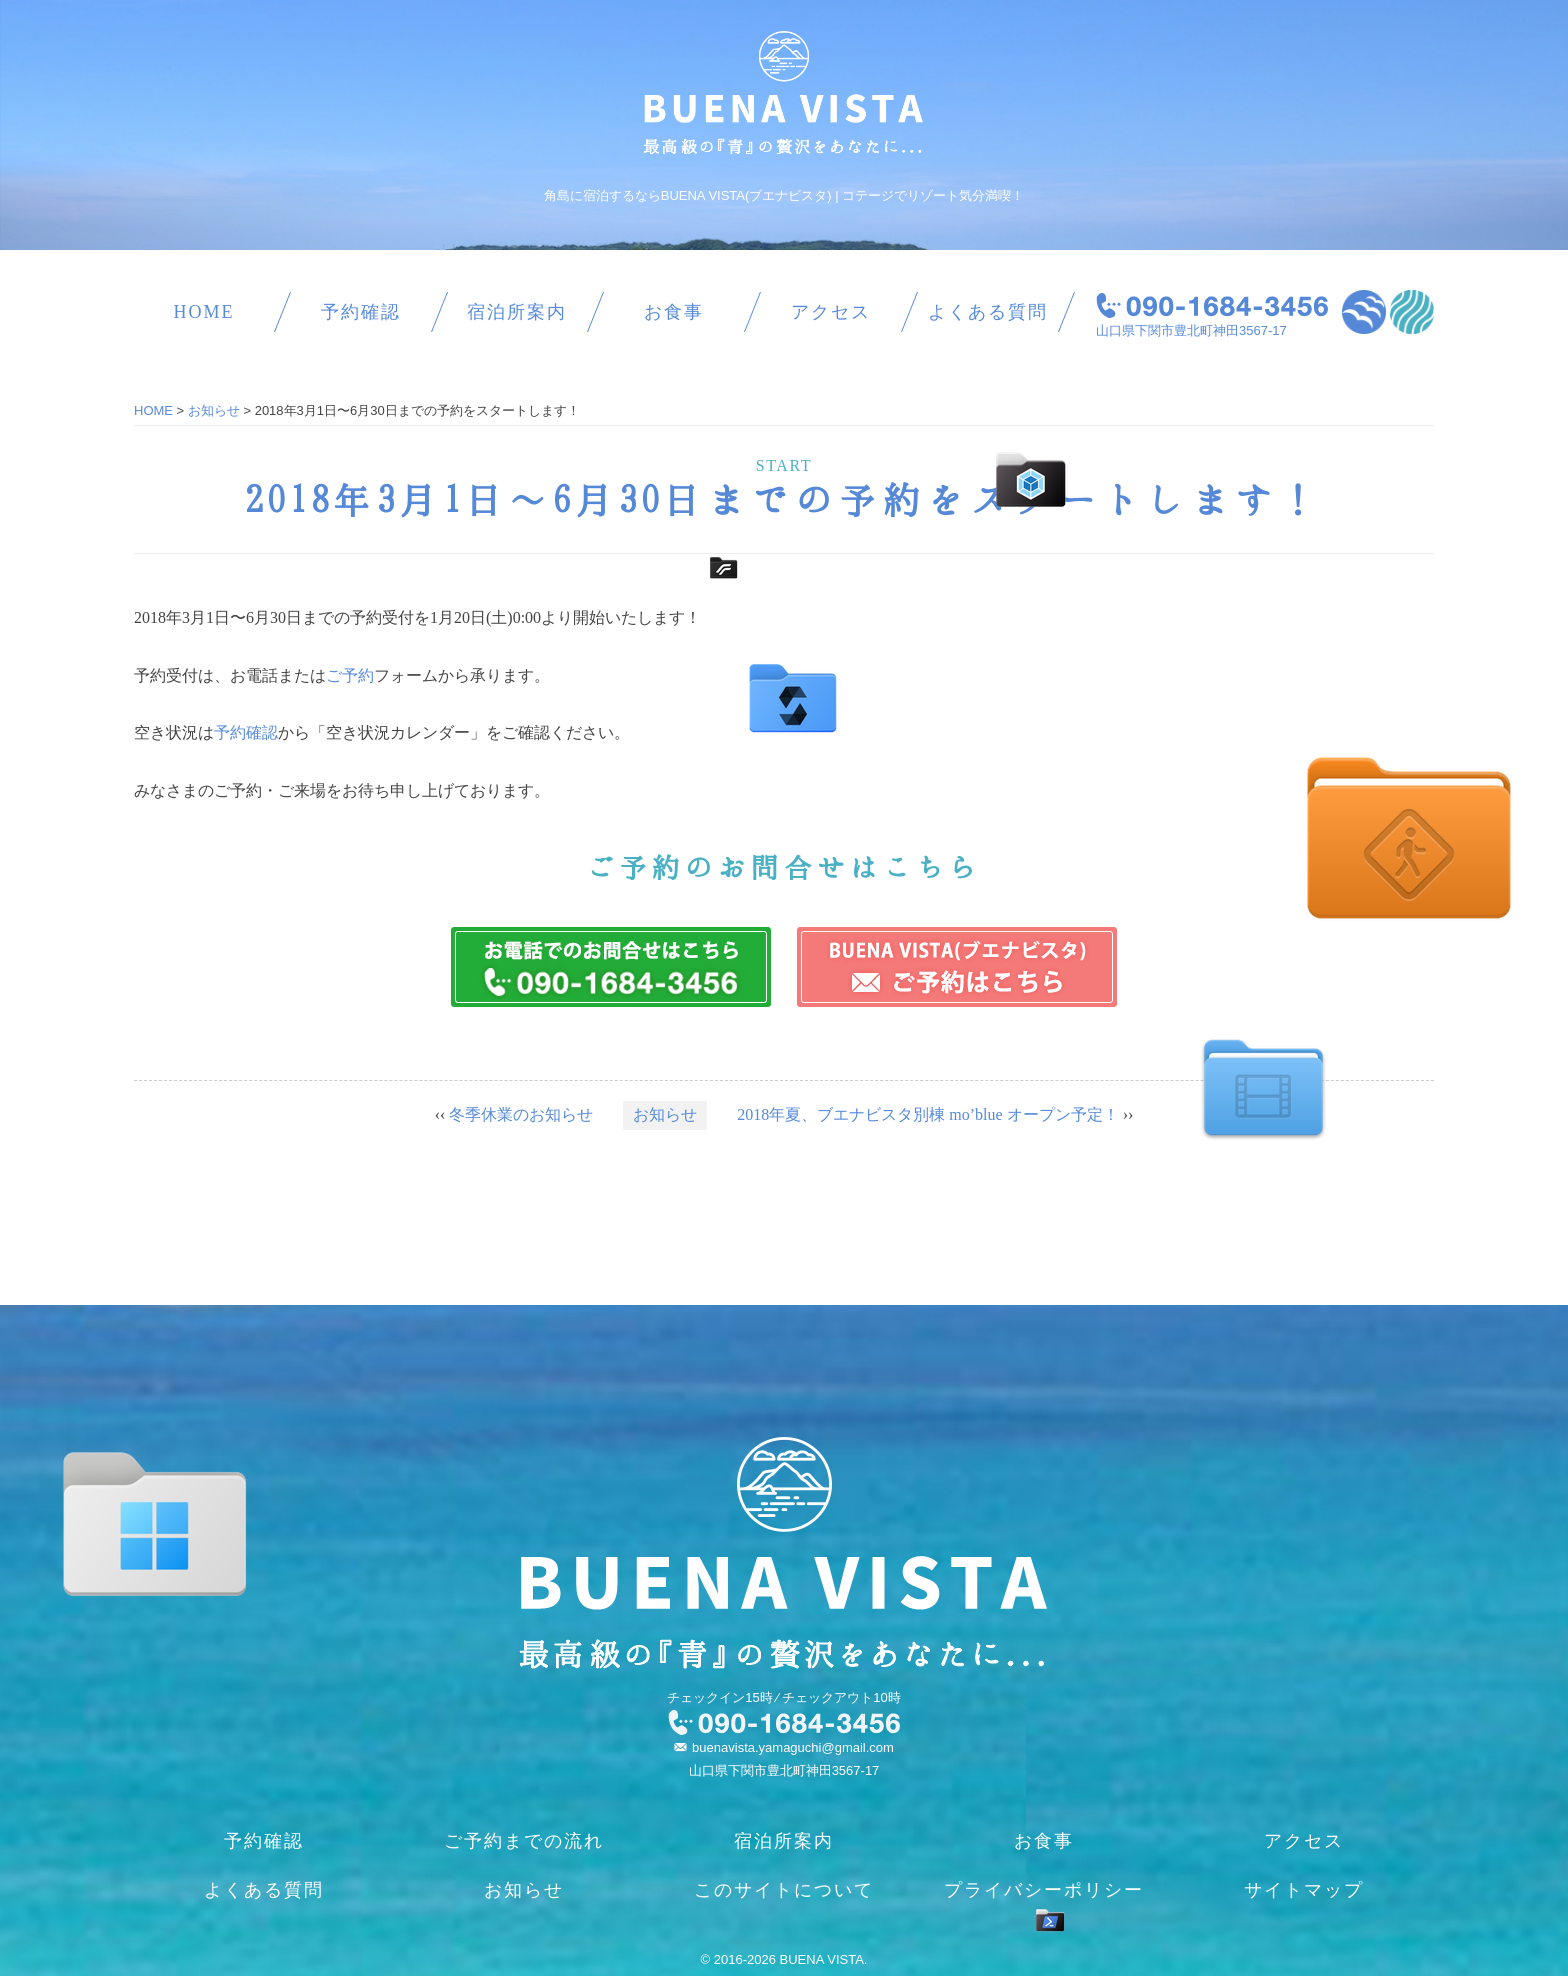 This screenshot has width=1568, height=1976. What do you see at coordinates (1030, 481) in the screenshot?
I see `open webpack project folder` at bounding box center [1030, 481].